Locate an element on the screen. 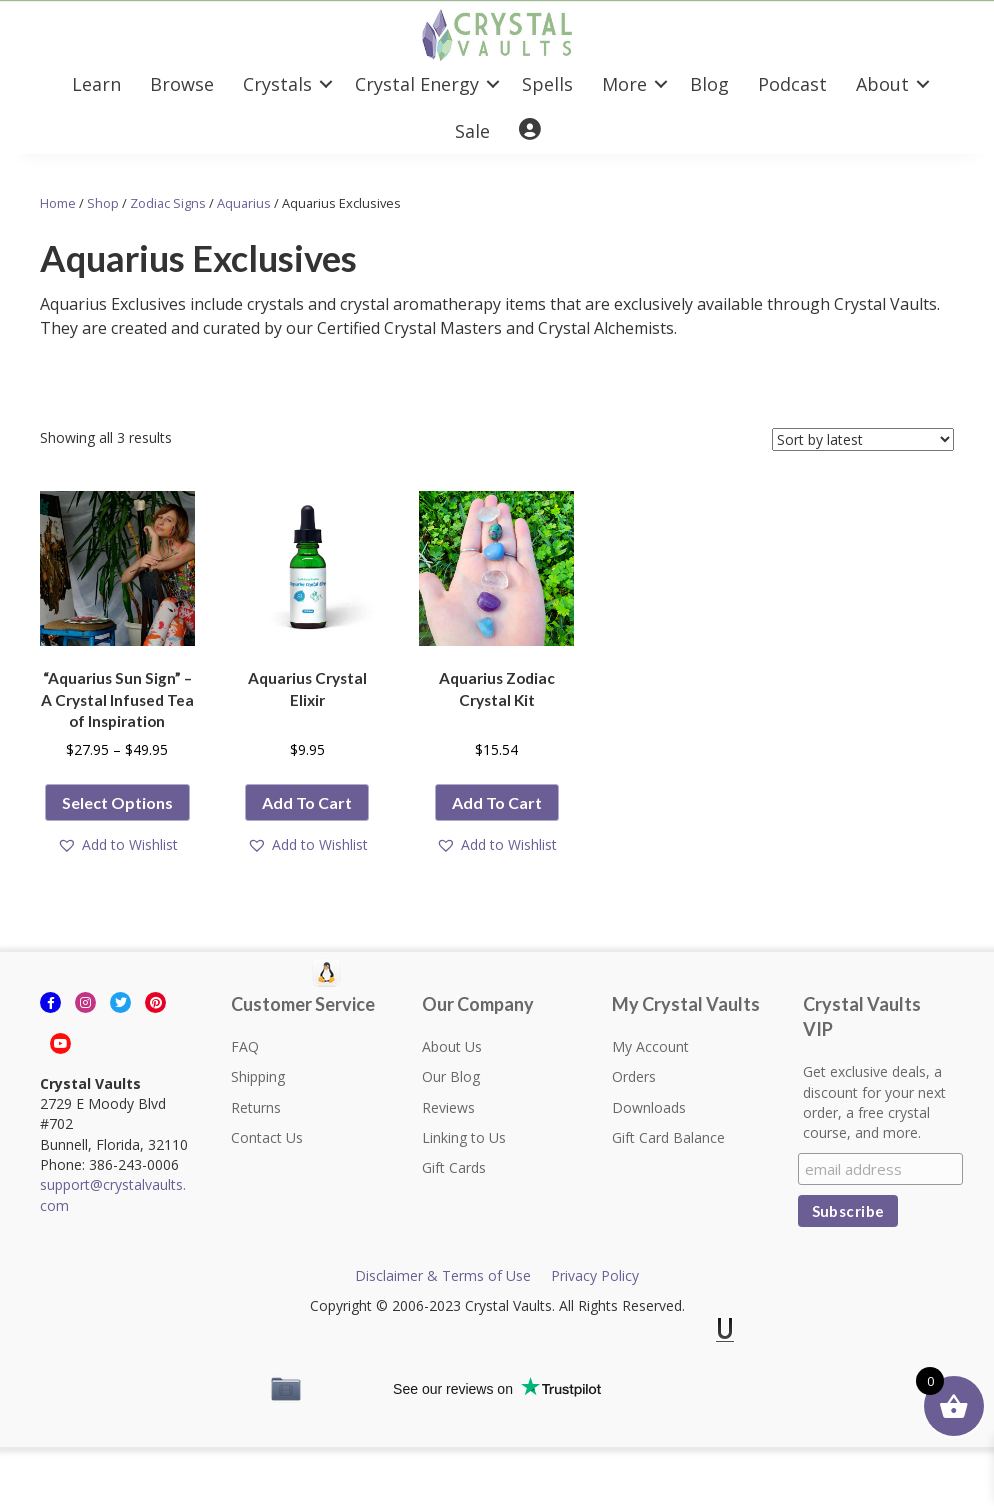  apply underline formatting to selected text is located at coordinates (725, 1330).